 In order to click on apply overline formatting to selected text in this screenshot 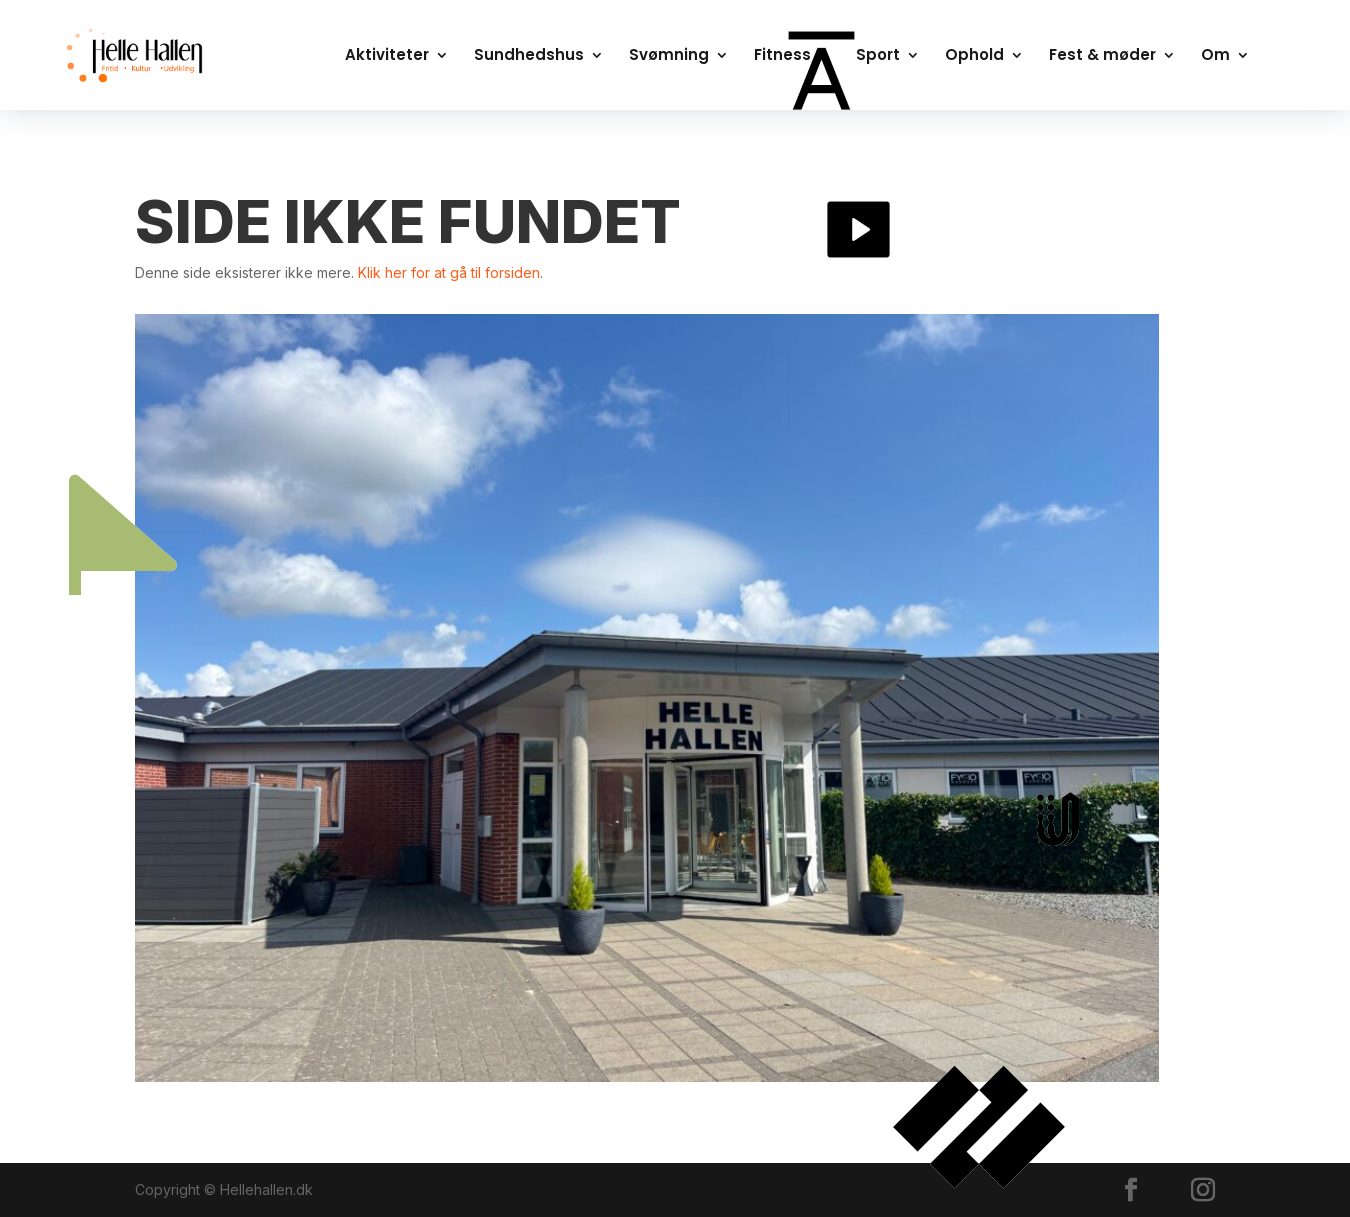, I will do `click(821, 68)`.